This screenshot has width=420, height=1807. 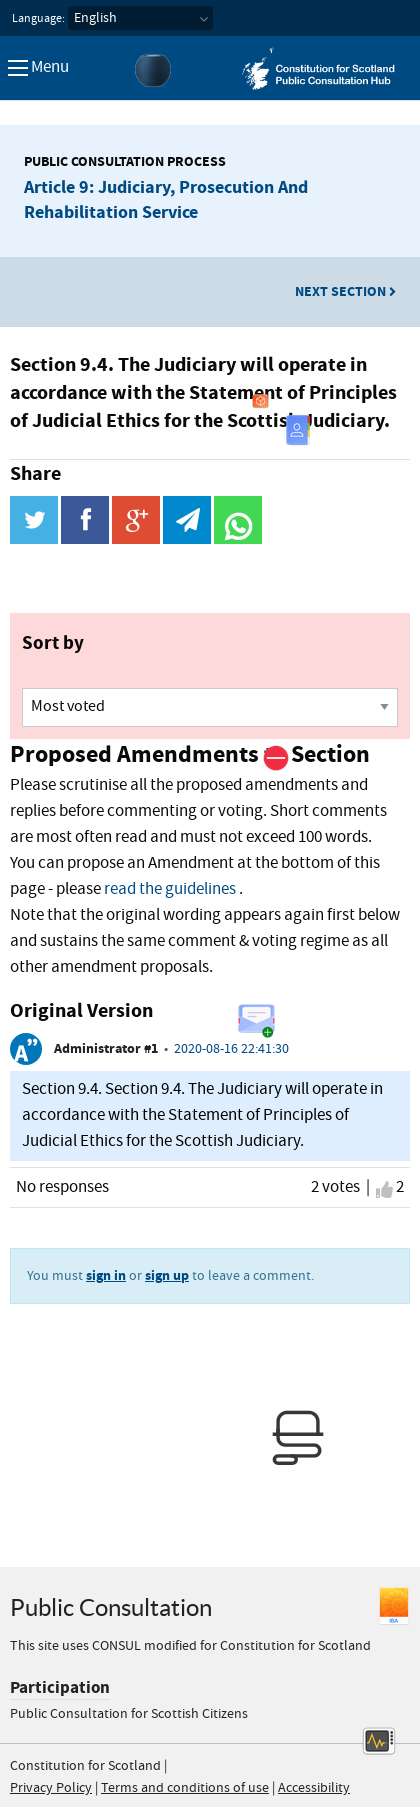 I want to click on connect to a USB dock or hub, so click(x=298, y=1436).